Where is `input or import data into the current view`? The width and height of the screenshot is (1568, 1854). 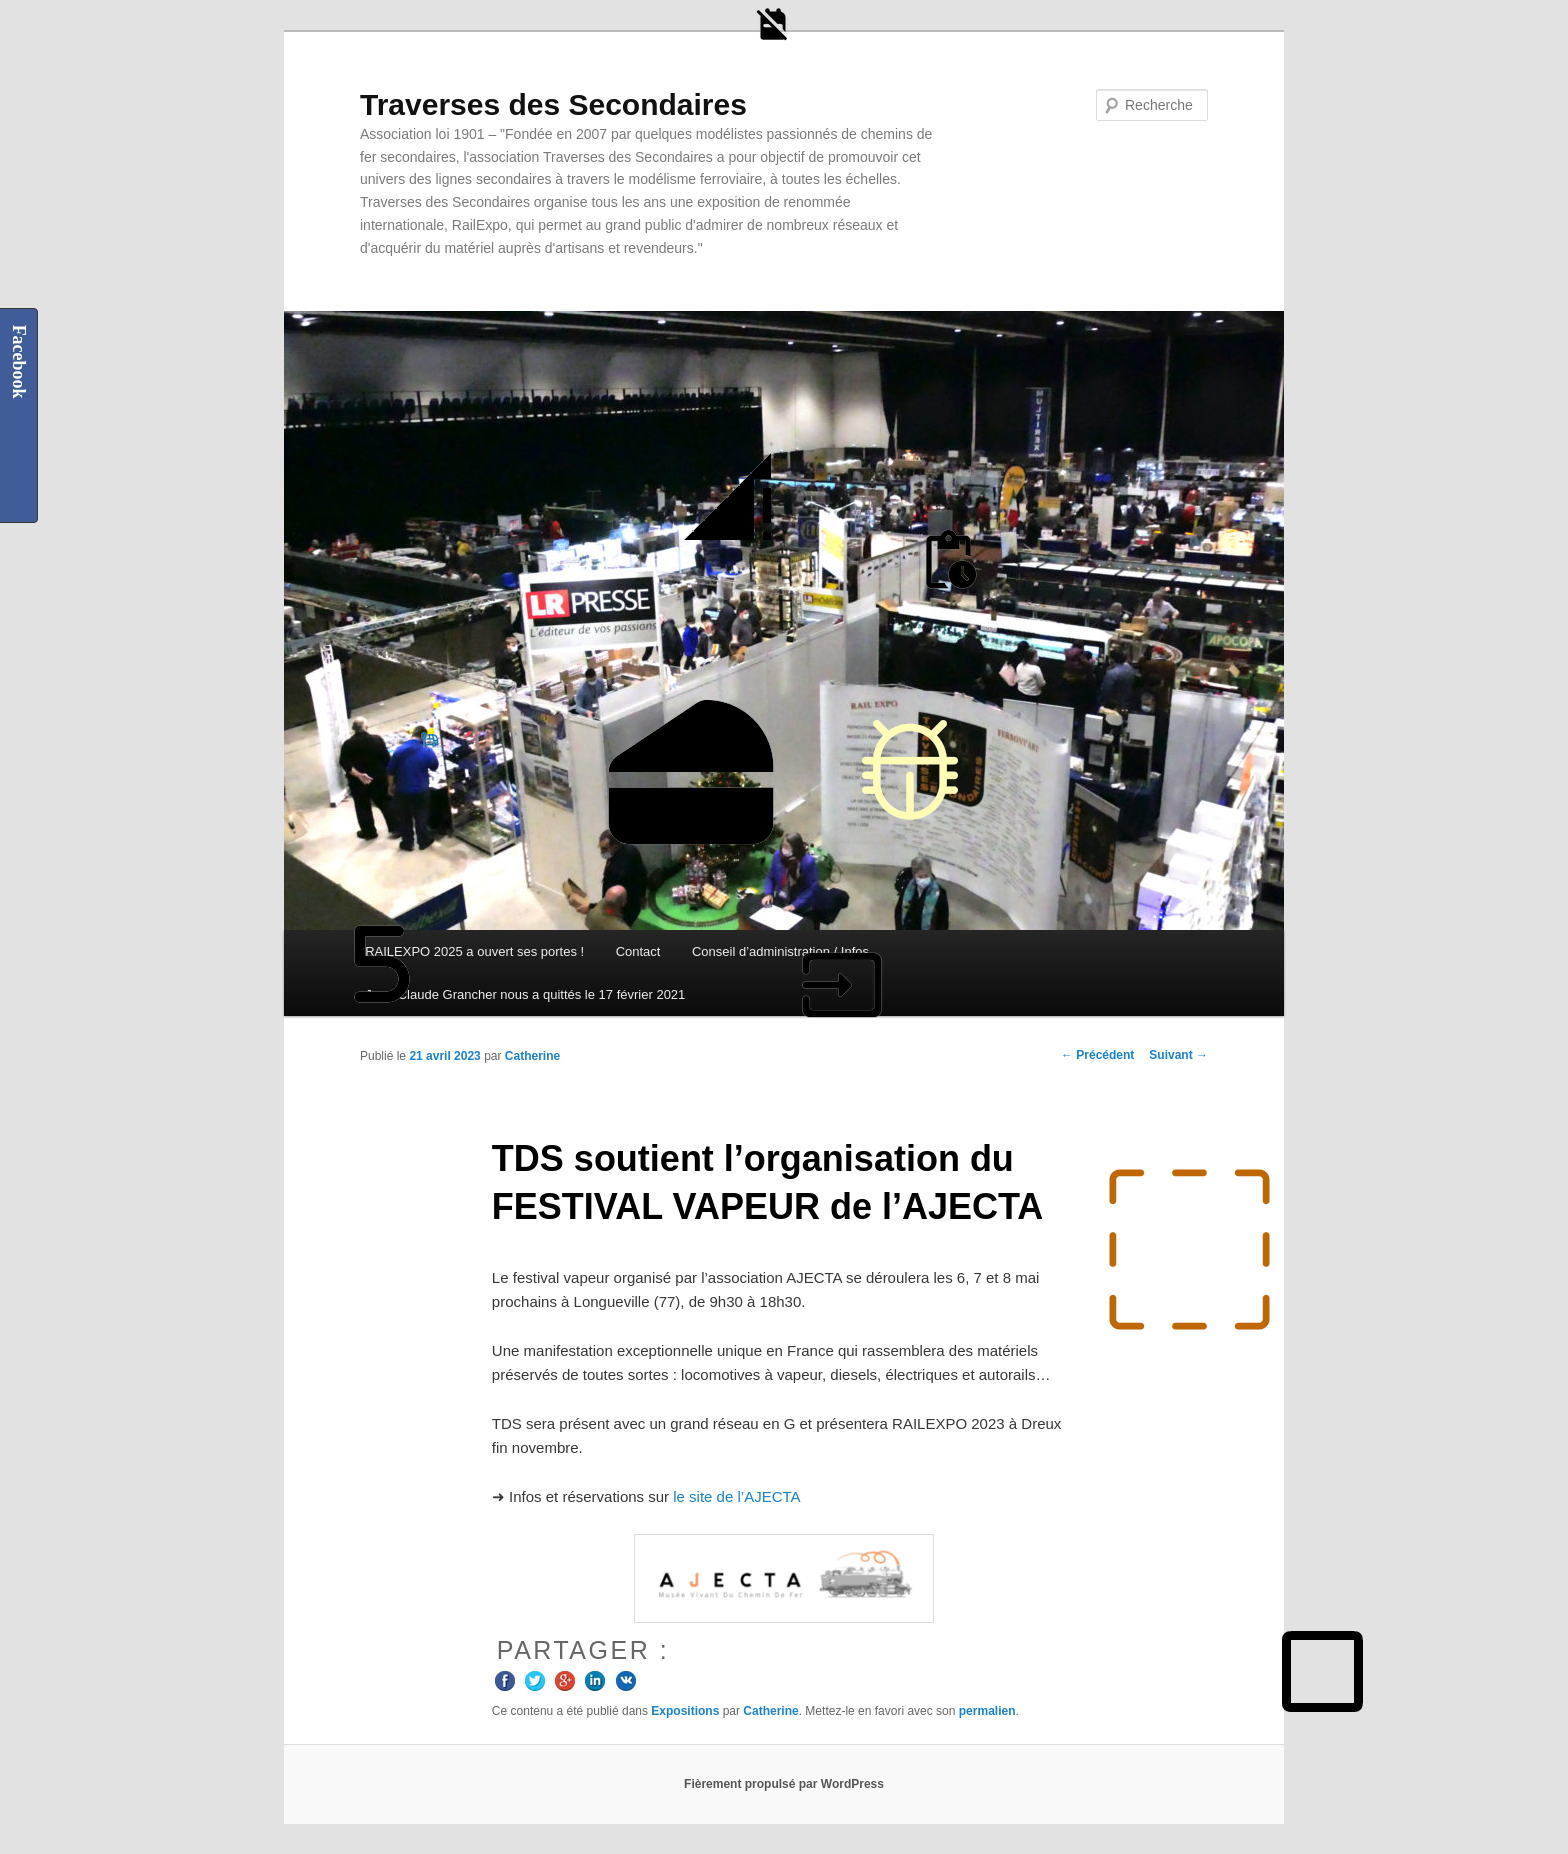 input or import data into the current view is located at coordinates (842, 985).